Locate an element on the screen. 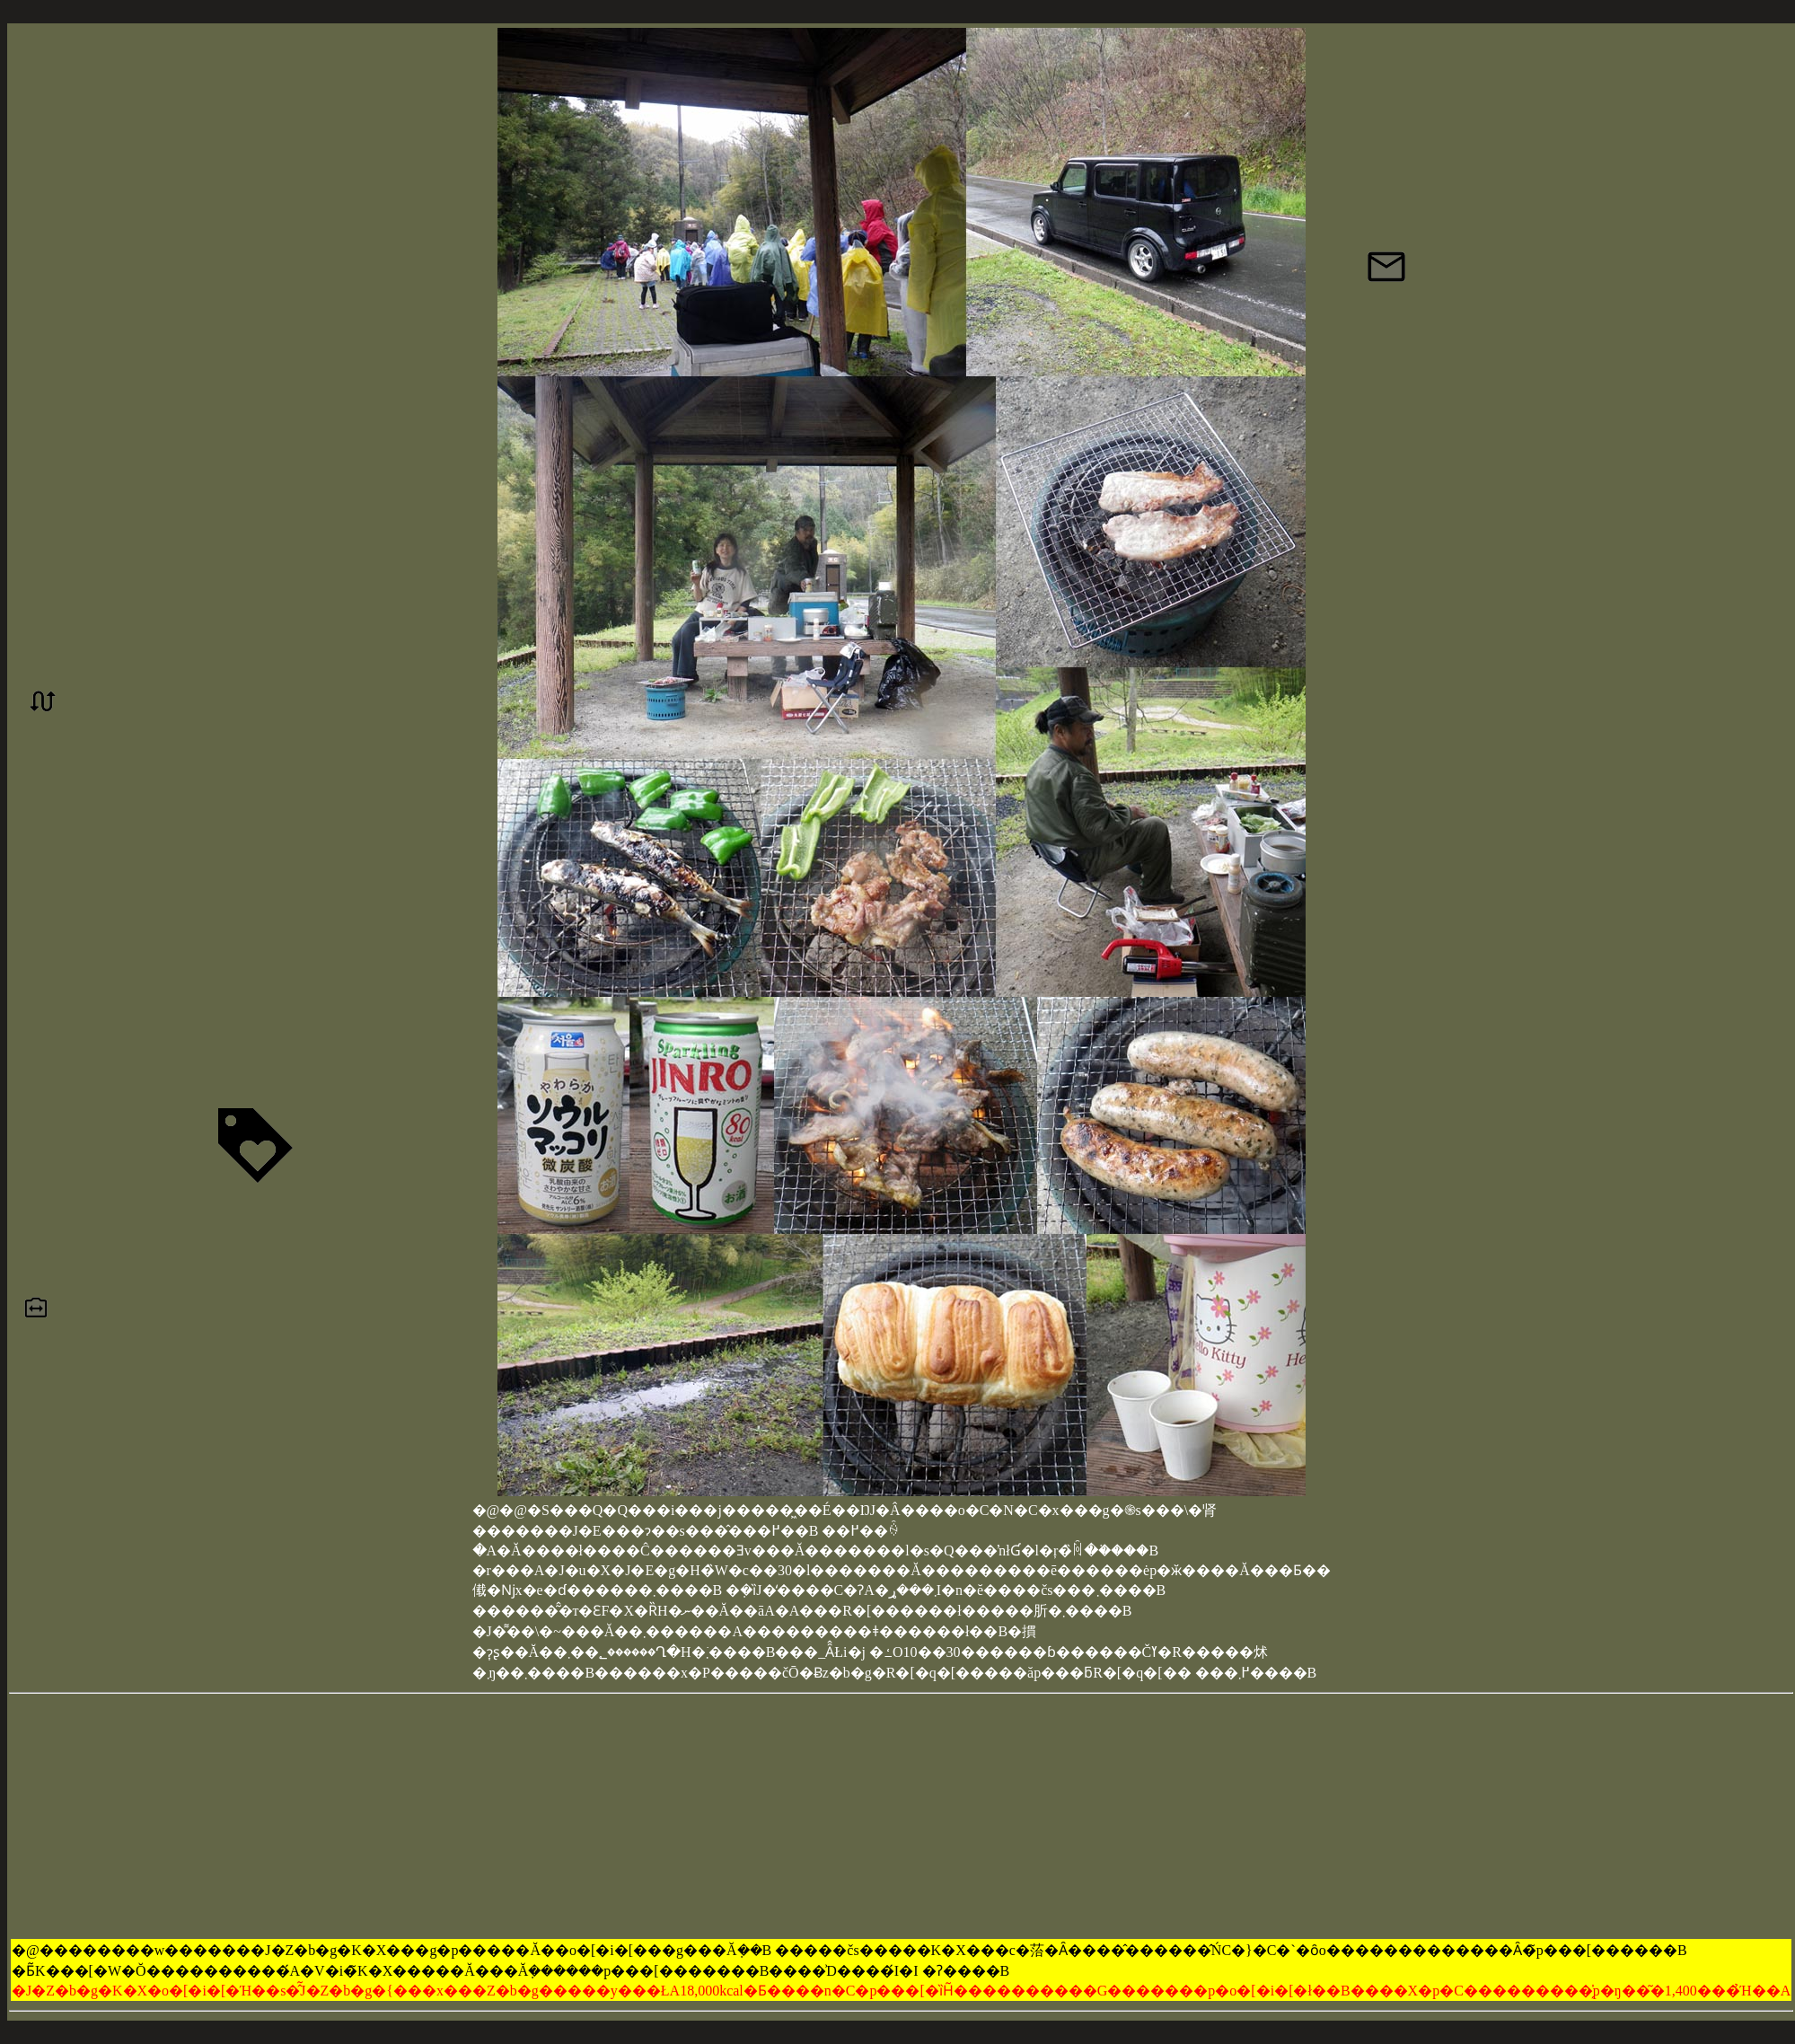  switch between front and rear camera is located at coordinates (36, 1308).